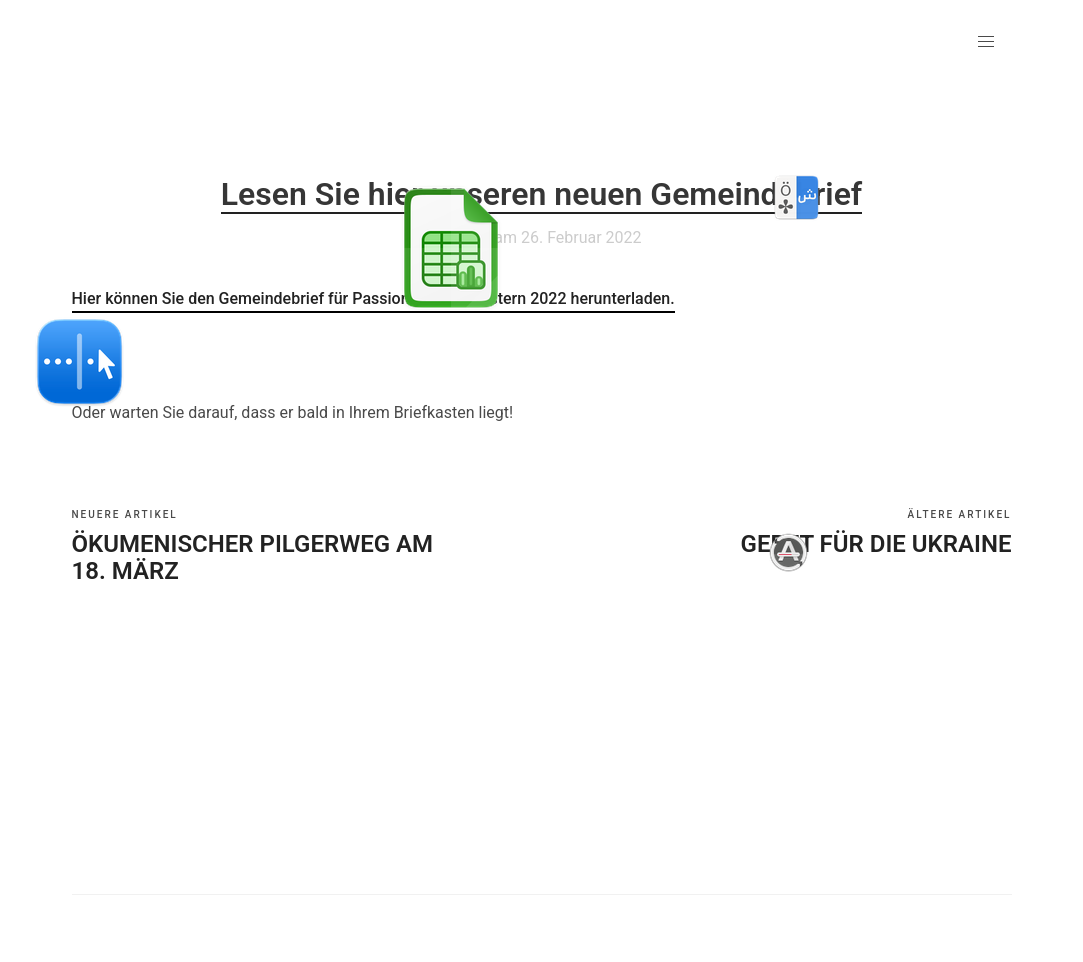  Describe the element at coordinates (451, 248) in the screenshot. I see `libreoffice calc spreadsheet template file` at that location.